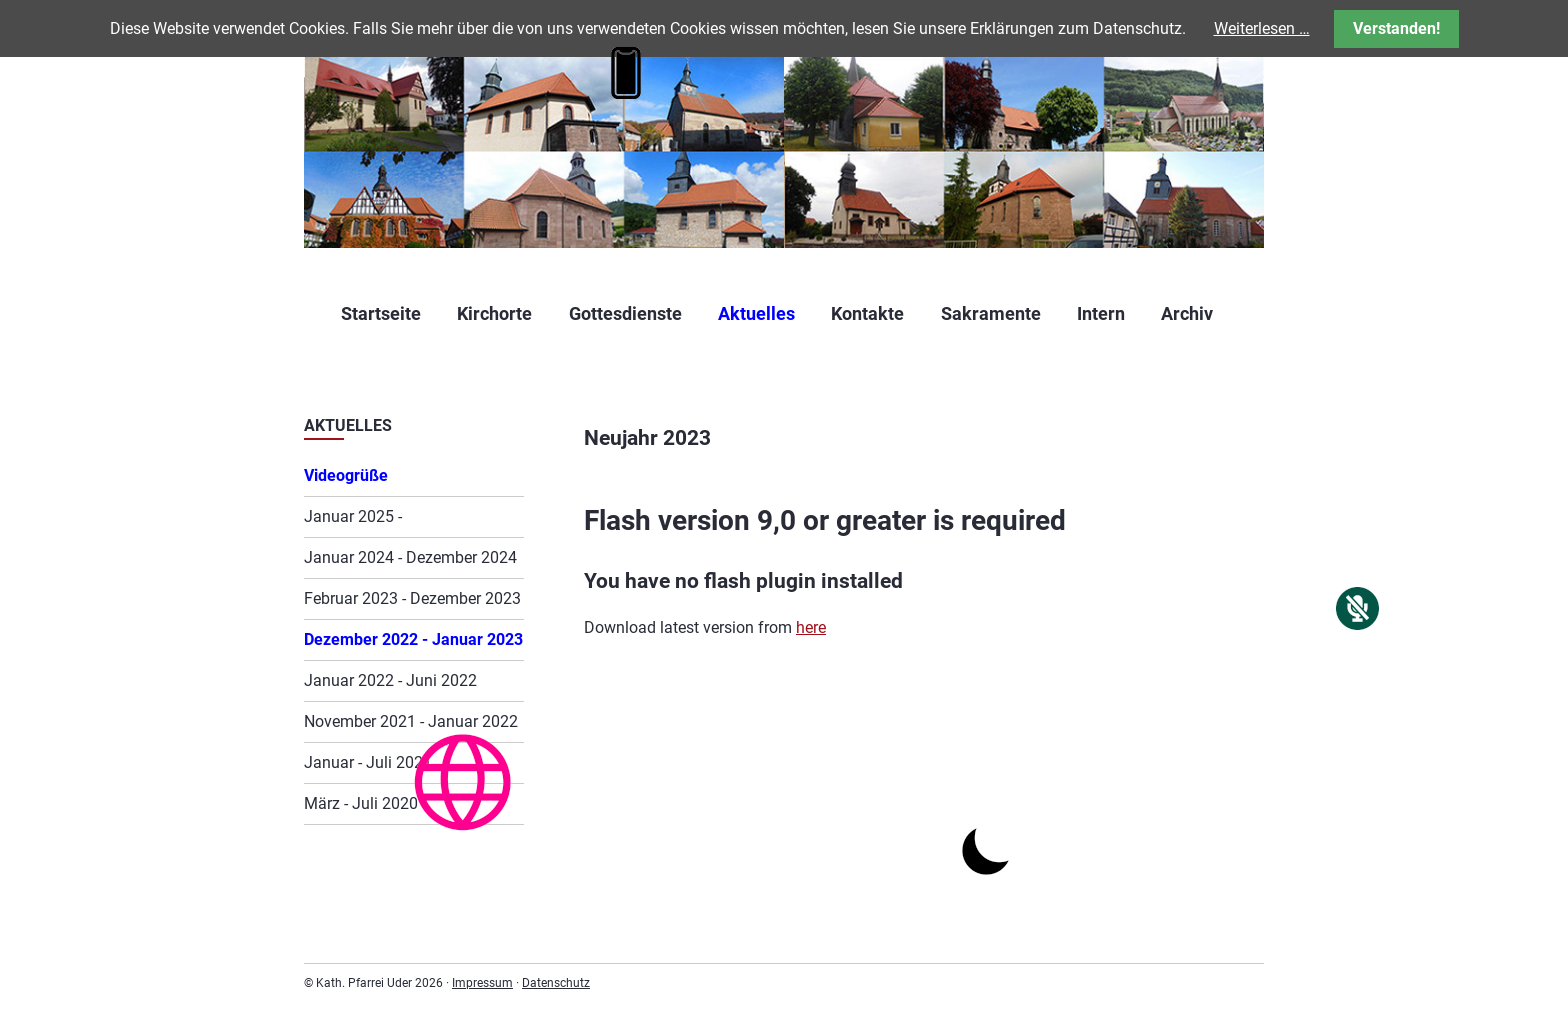 Image resolution: width=1568 pixels, height=1013 pixels. Describe the element at coordinates (459, 786) in the screenshot. I see `access global or web-related settings` at that location.